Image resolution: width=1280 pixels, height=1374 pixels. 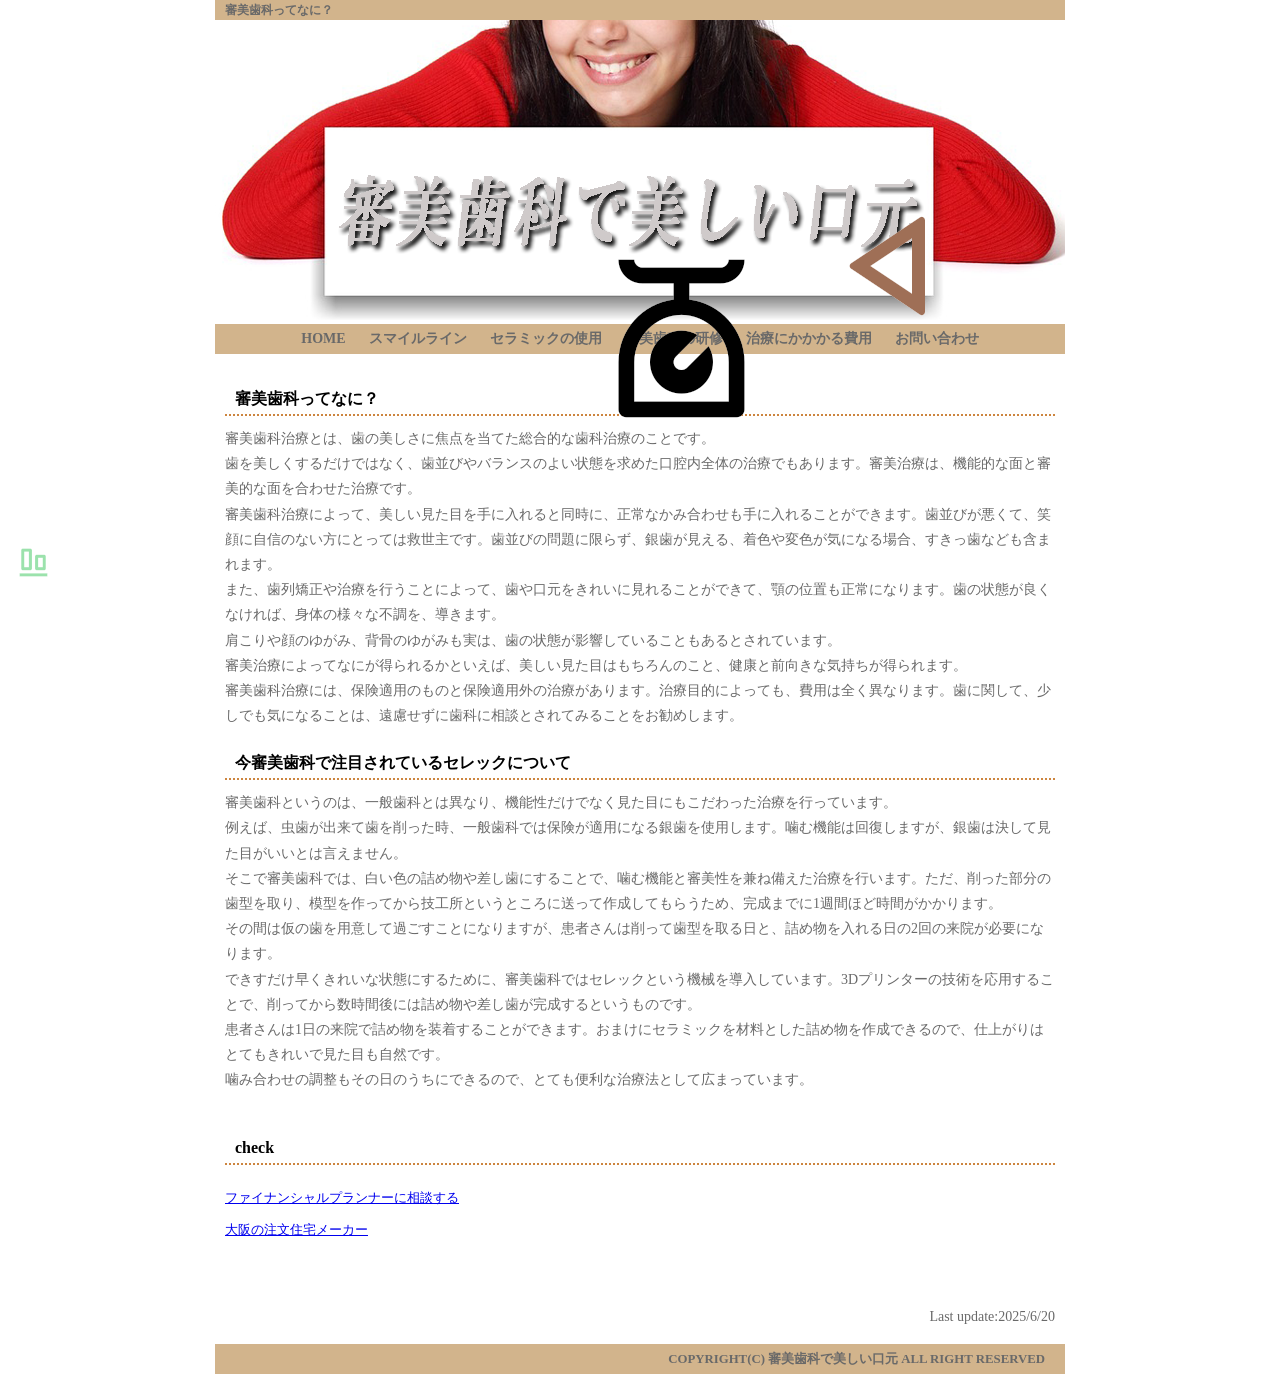 I want to click on play media in reverse, so click(x=899, y=266).